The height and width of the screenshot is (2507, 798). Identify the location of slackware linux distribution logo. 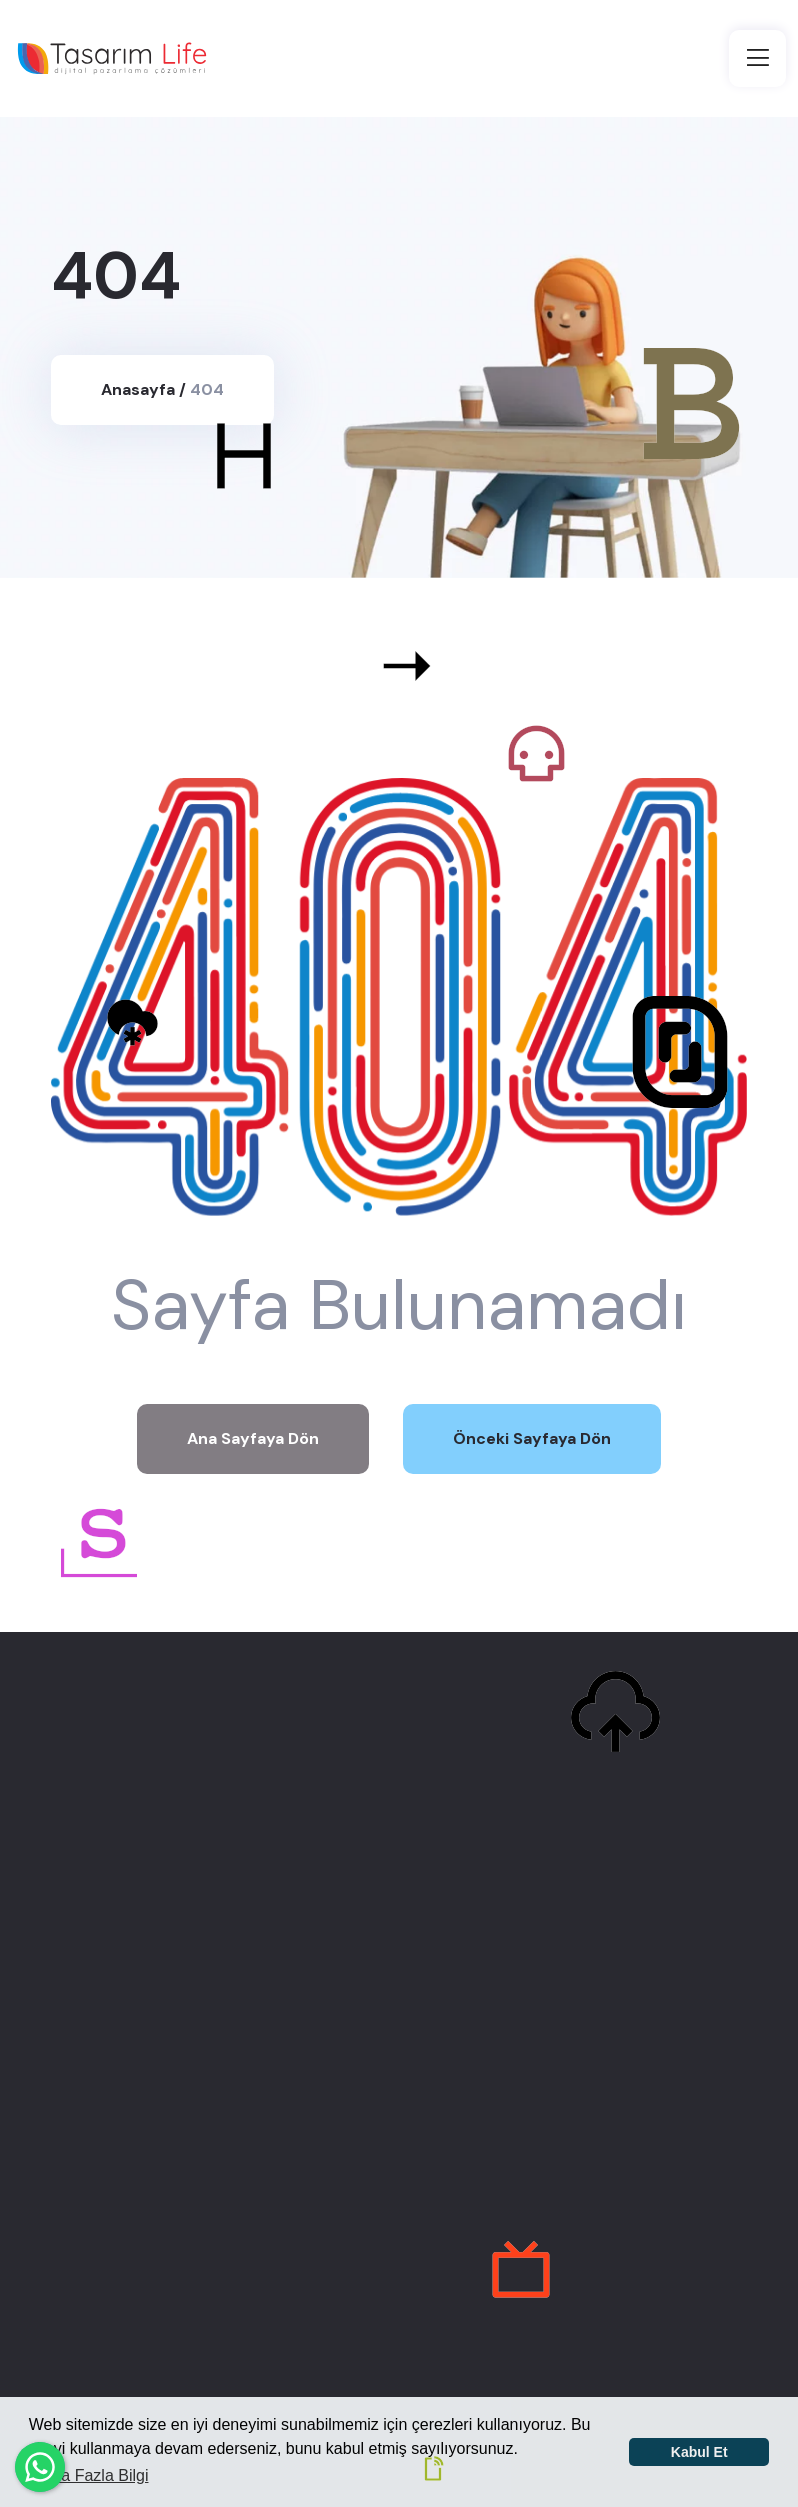
(99, 1543).